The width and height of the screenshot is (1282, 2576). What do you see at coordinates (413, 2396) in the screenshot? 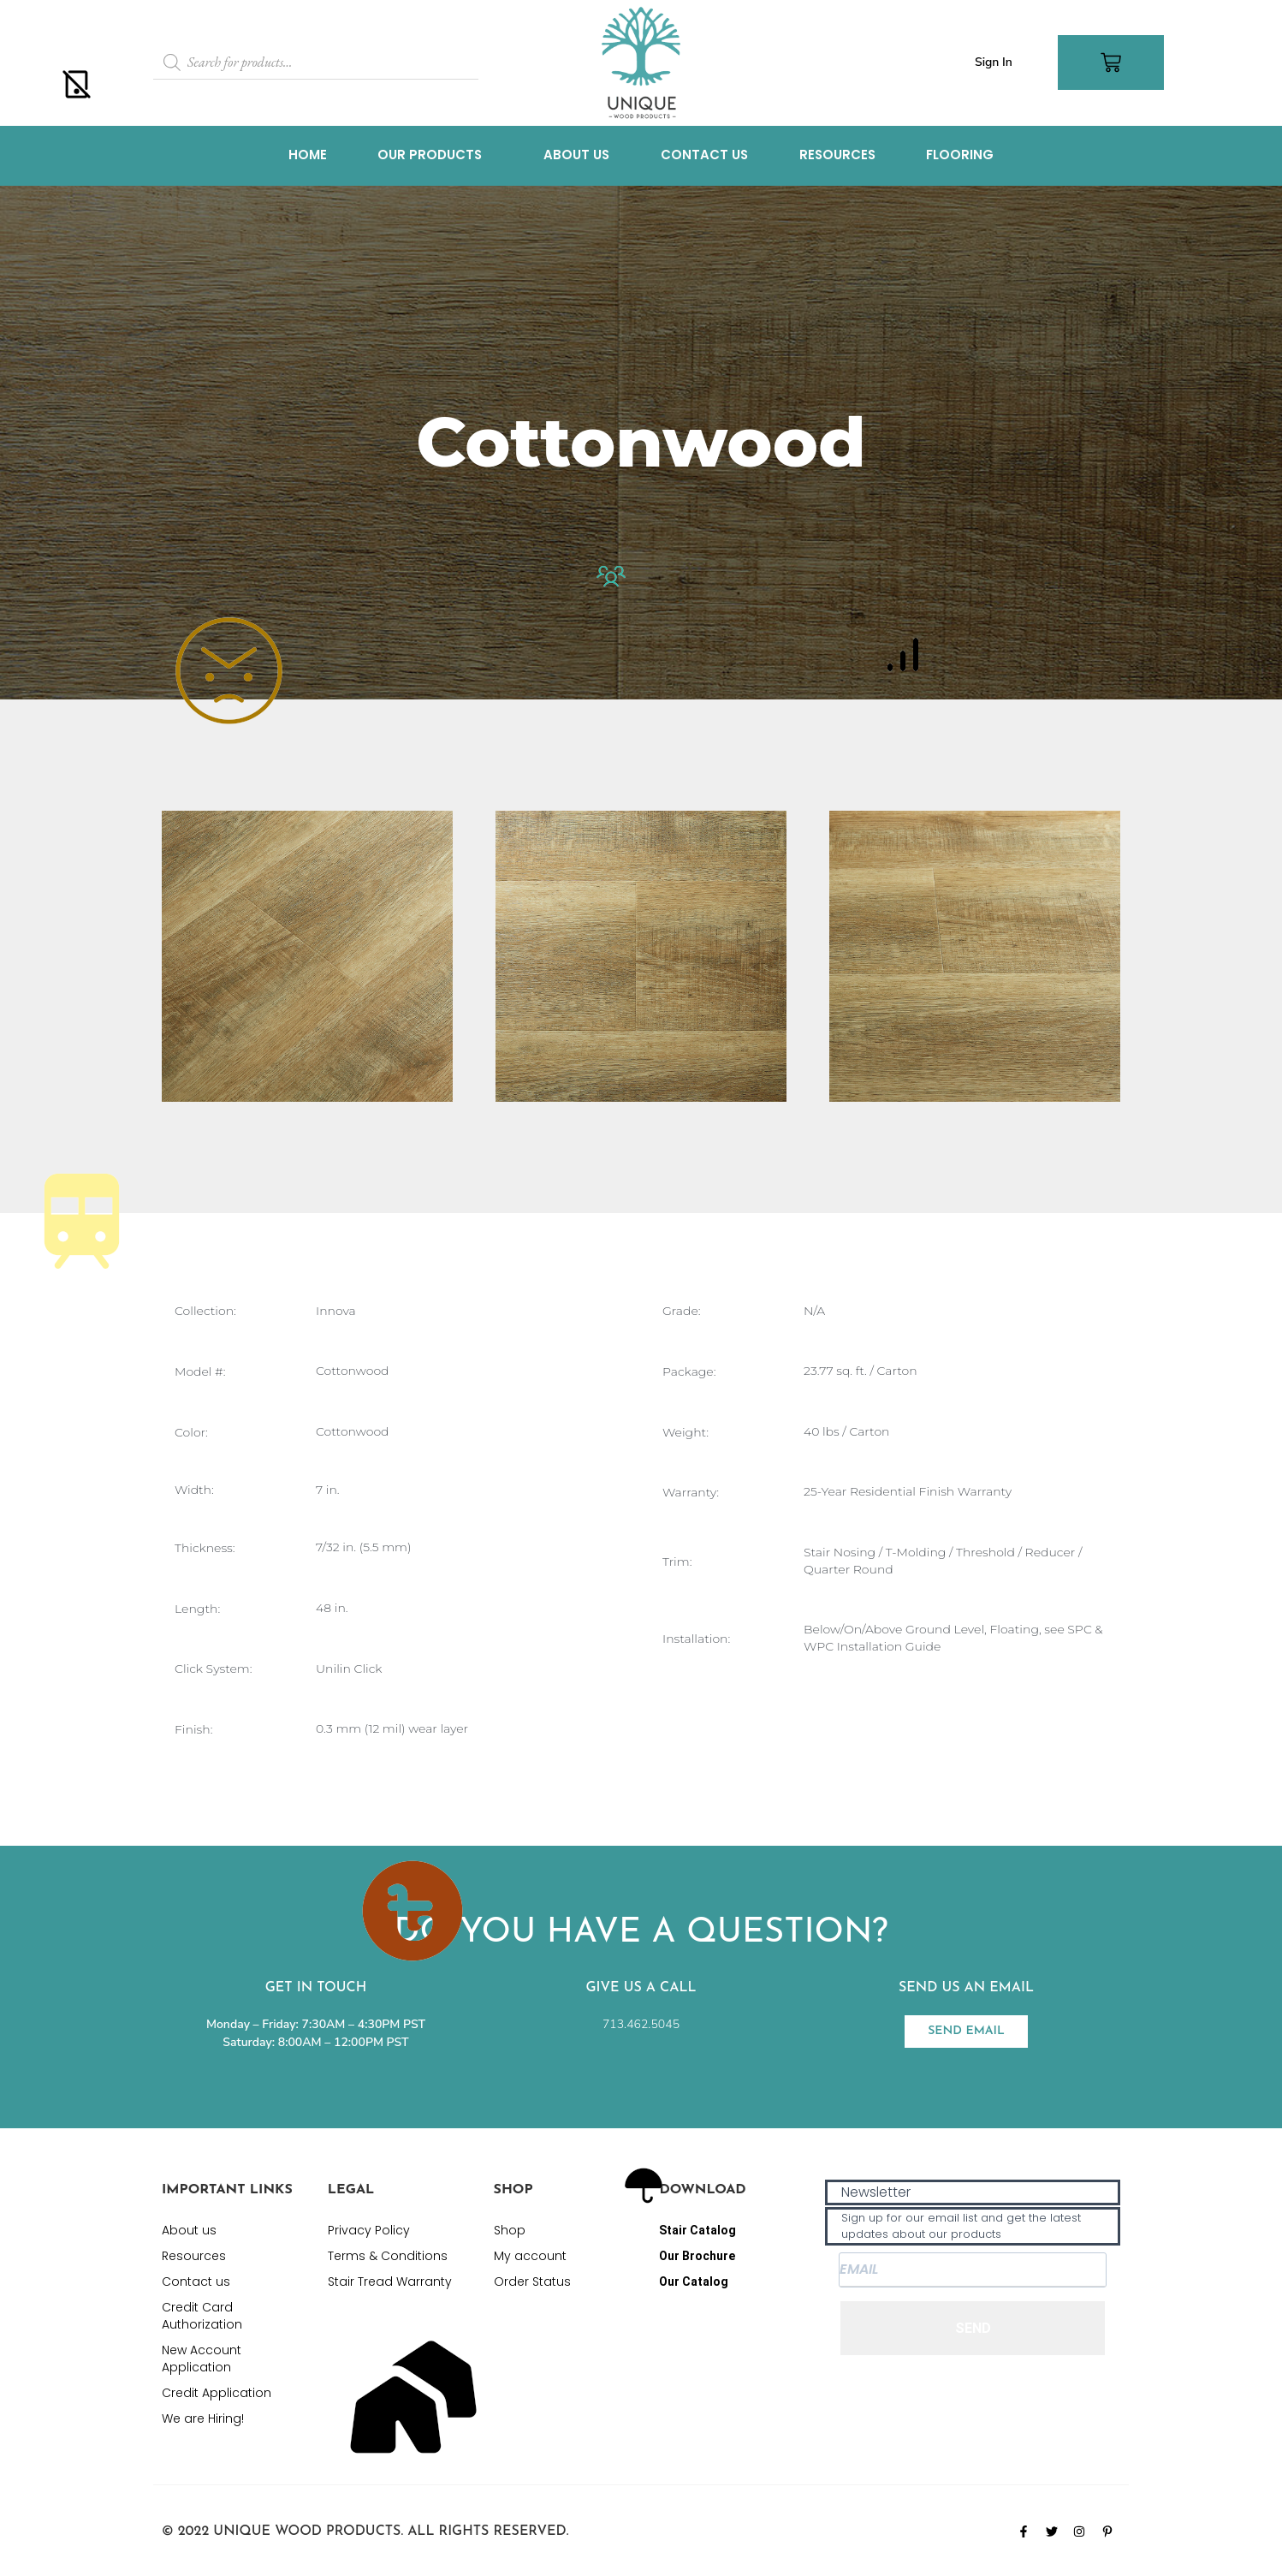
I see `view campground or camping locations` at bounding box center [413, 2396].